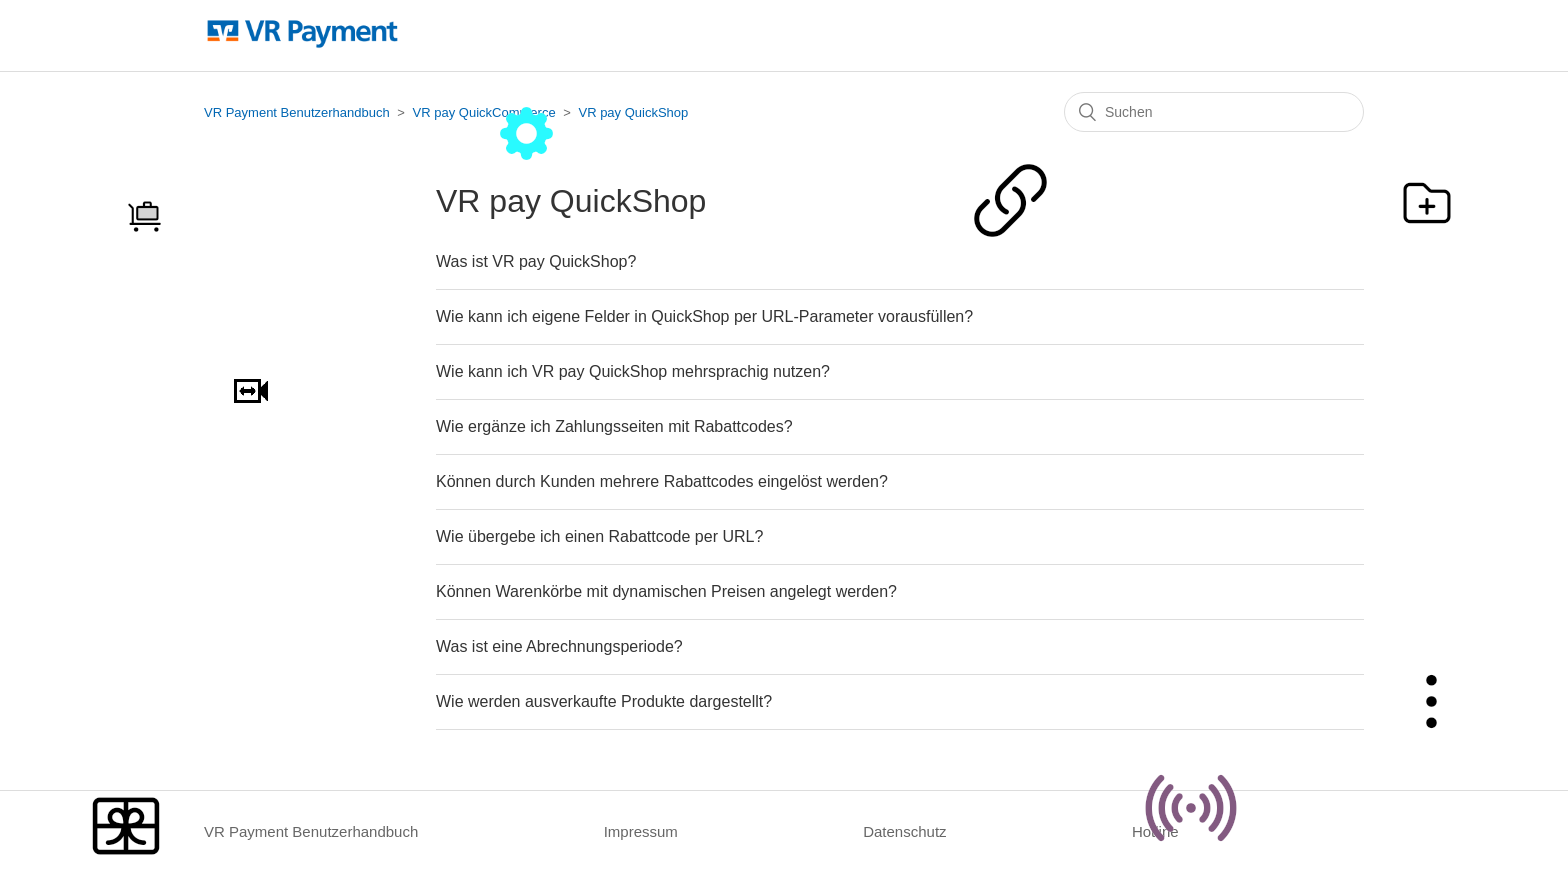  I want to click on view or send a gift, so click(126, 826).